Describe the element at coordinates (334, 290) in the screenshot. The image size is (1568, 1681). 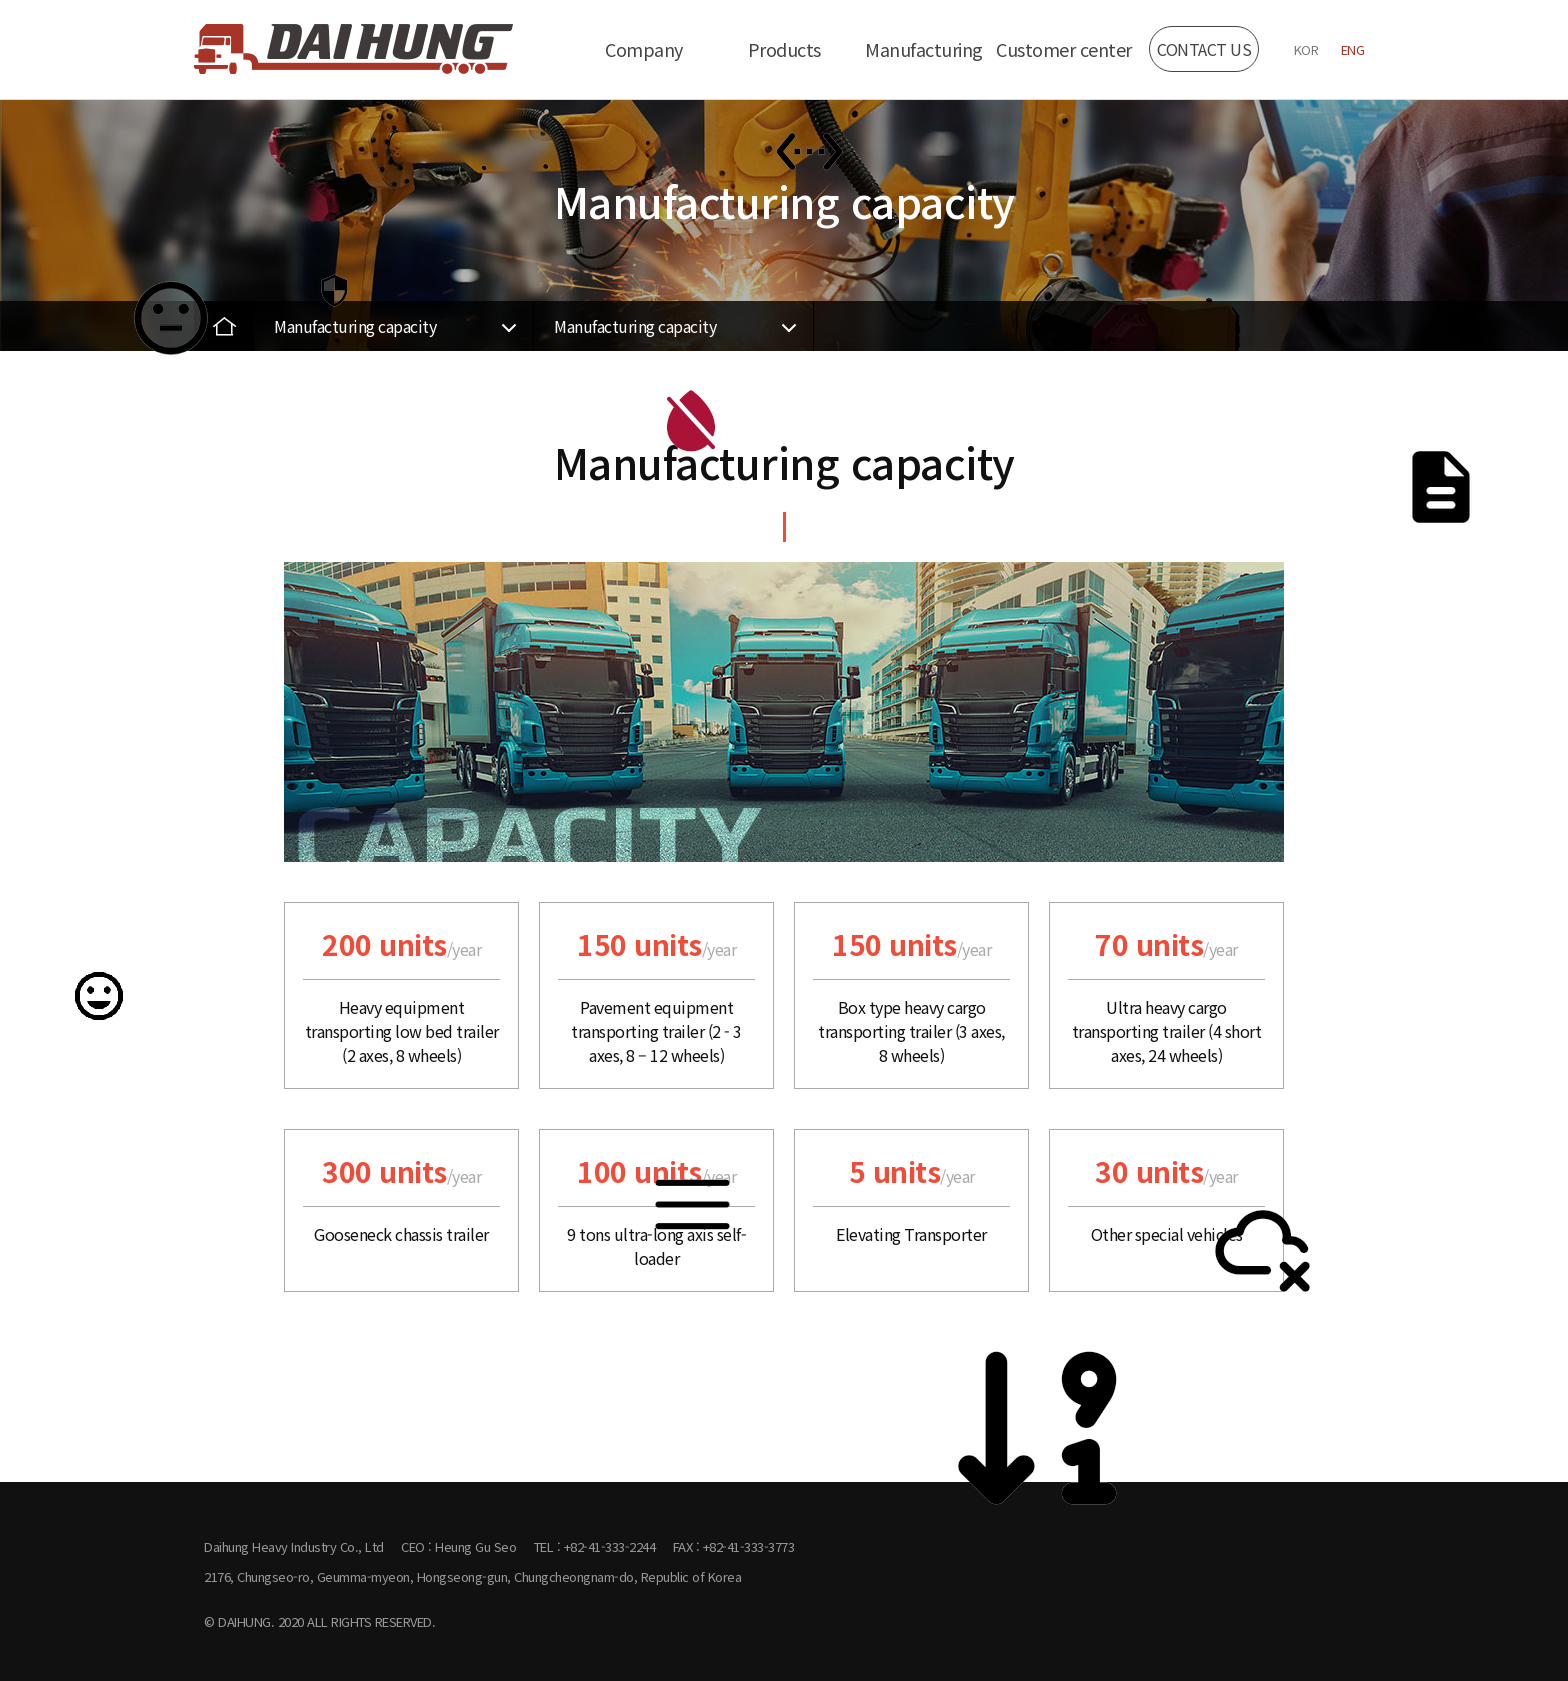
I see `access security settings` at that location.